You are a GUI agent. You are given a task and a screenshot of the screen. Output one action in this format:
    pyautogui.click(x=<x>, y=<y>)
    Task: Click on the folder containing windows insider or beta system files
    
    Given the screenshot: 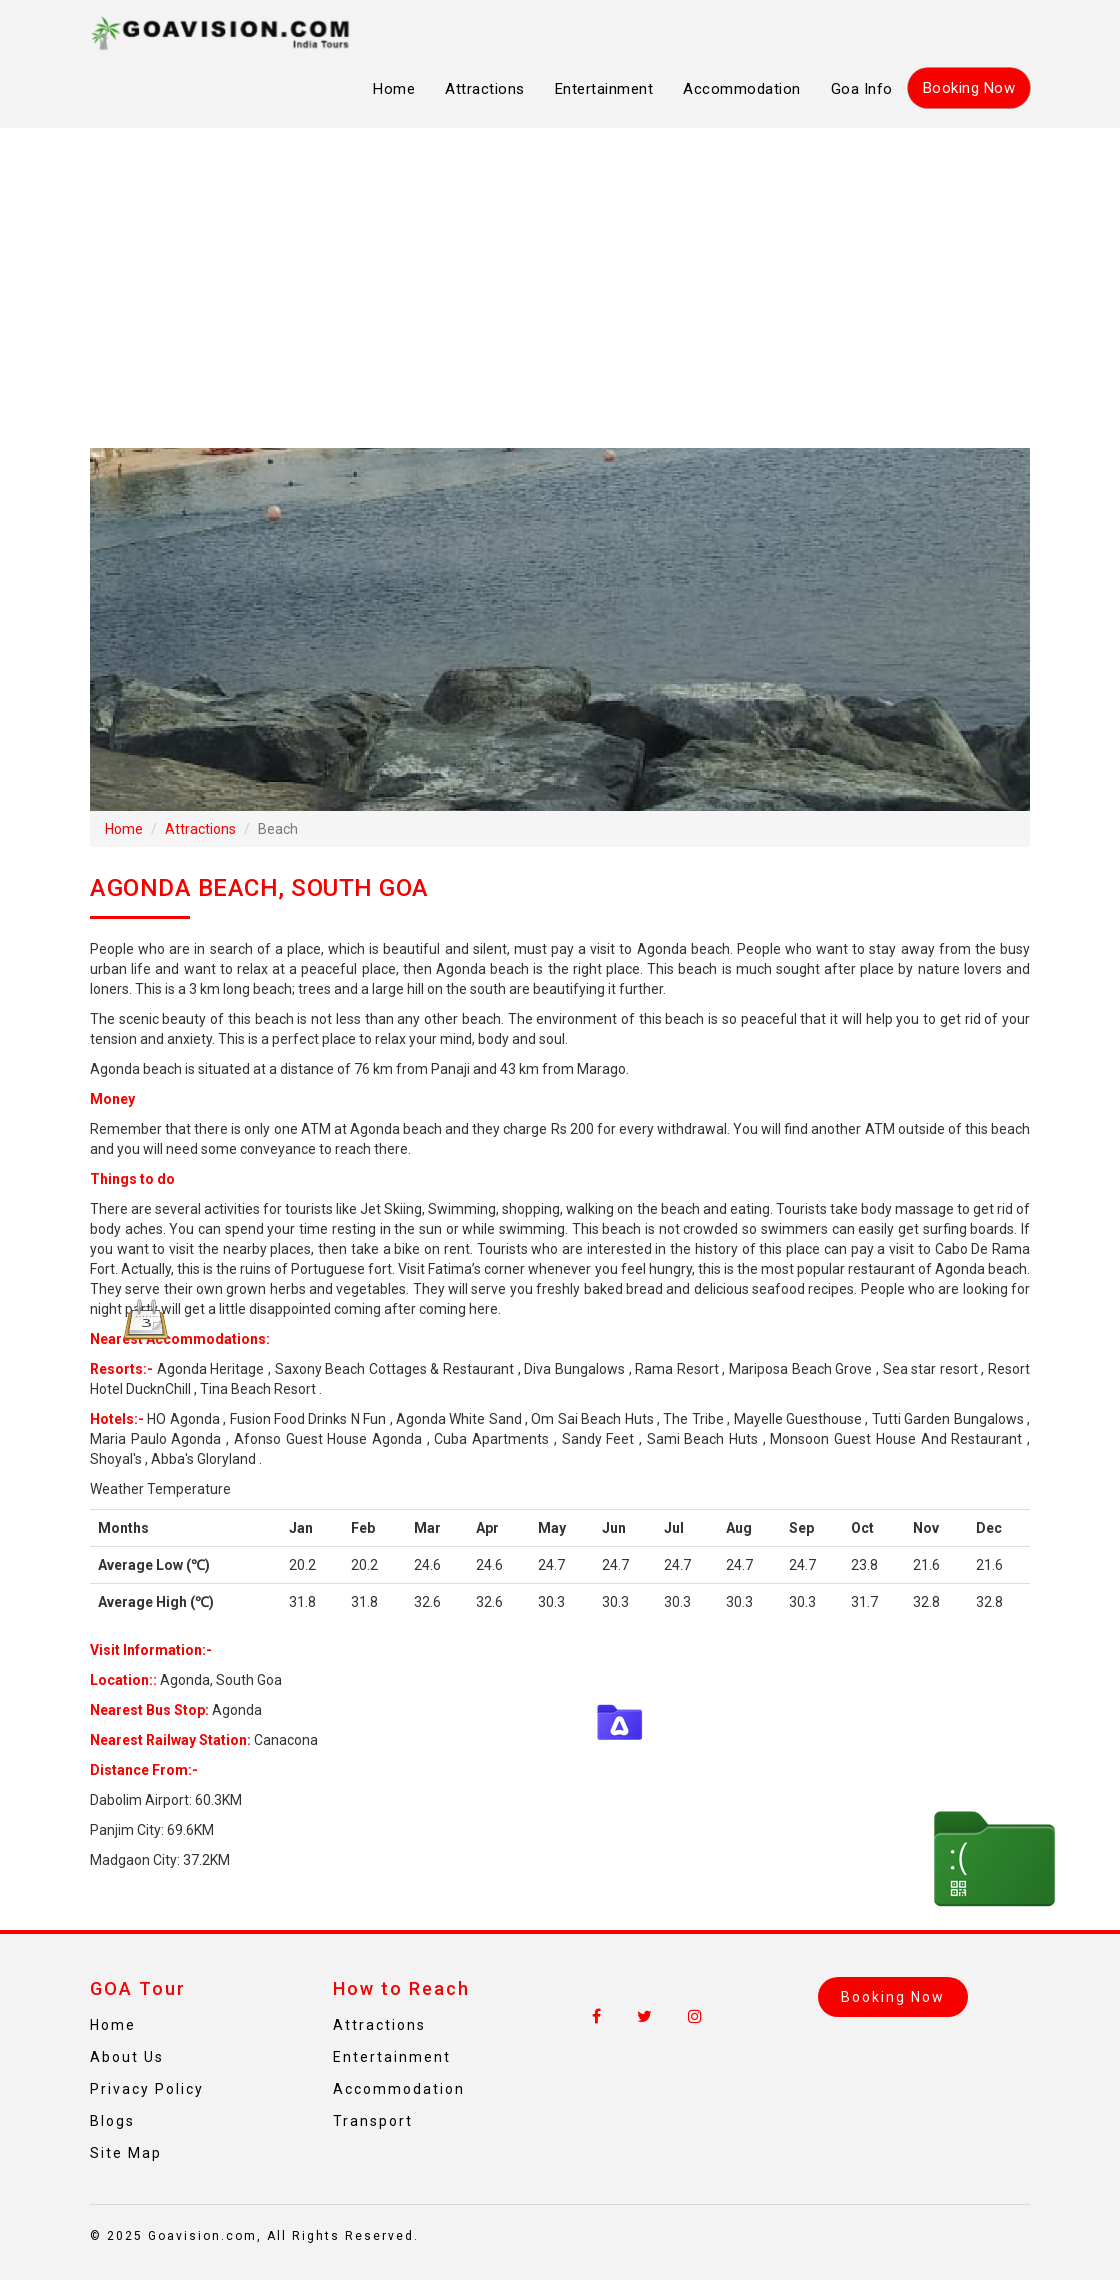 What is the action you would take?
    pyautogui.click(x=994, y=1862)
    